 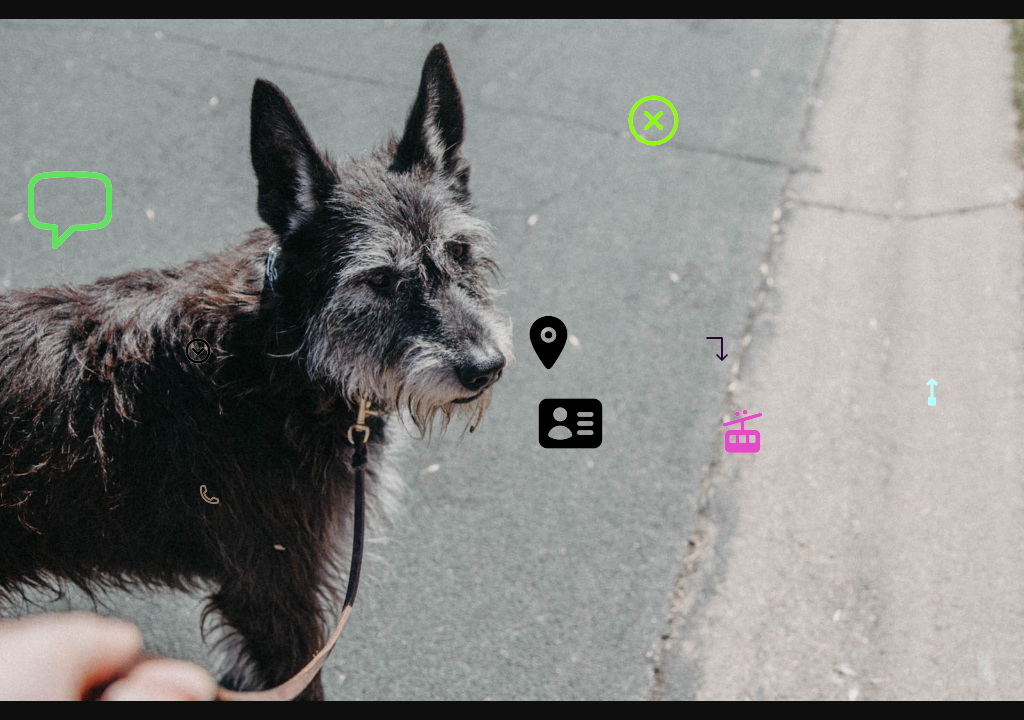 I want to click on view your profile or ID card, so click(x=570, y=423).